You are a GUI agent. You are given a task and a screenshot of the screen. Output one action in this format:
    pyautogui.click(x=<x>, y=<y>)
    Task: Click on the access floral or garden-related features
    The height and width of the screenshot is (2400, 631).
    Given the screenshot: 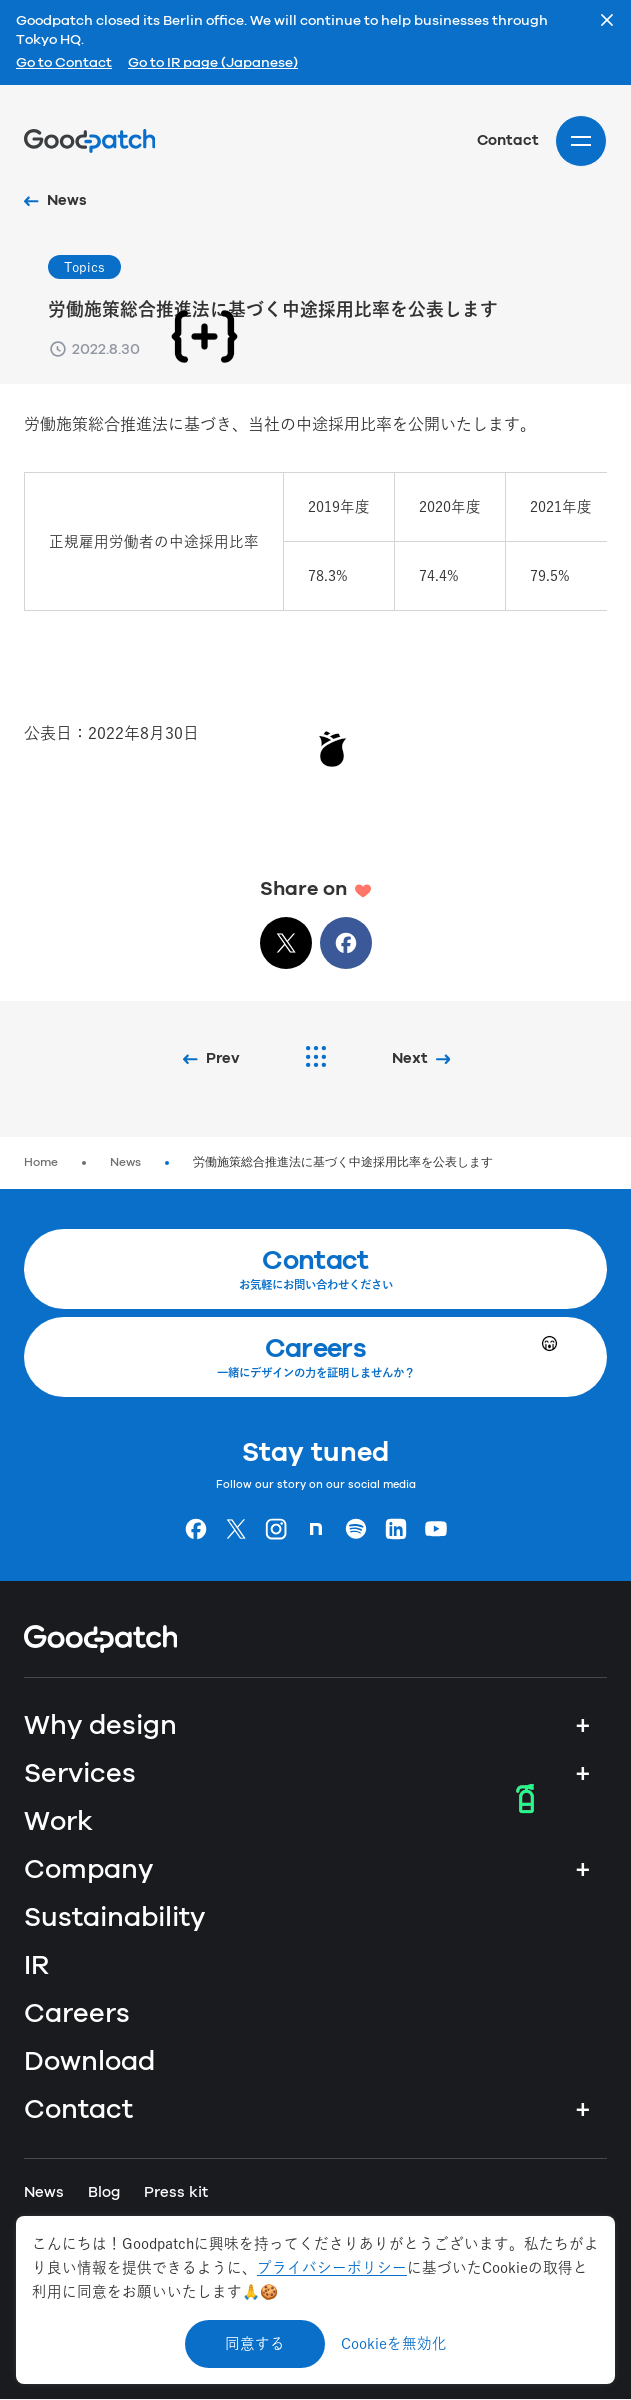 What is the action you would take?
    pyautogui.click(x=332, y=749)
    